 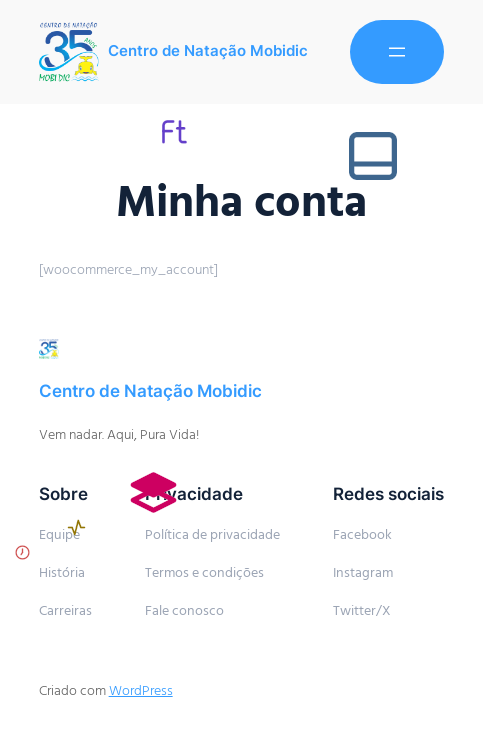 What do you see at coordinates (153, 492) in the screenshot?
I see `bring layer to front` at bounding box center [153, 492].